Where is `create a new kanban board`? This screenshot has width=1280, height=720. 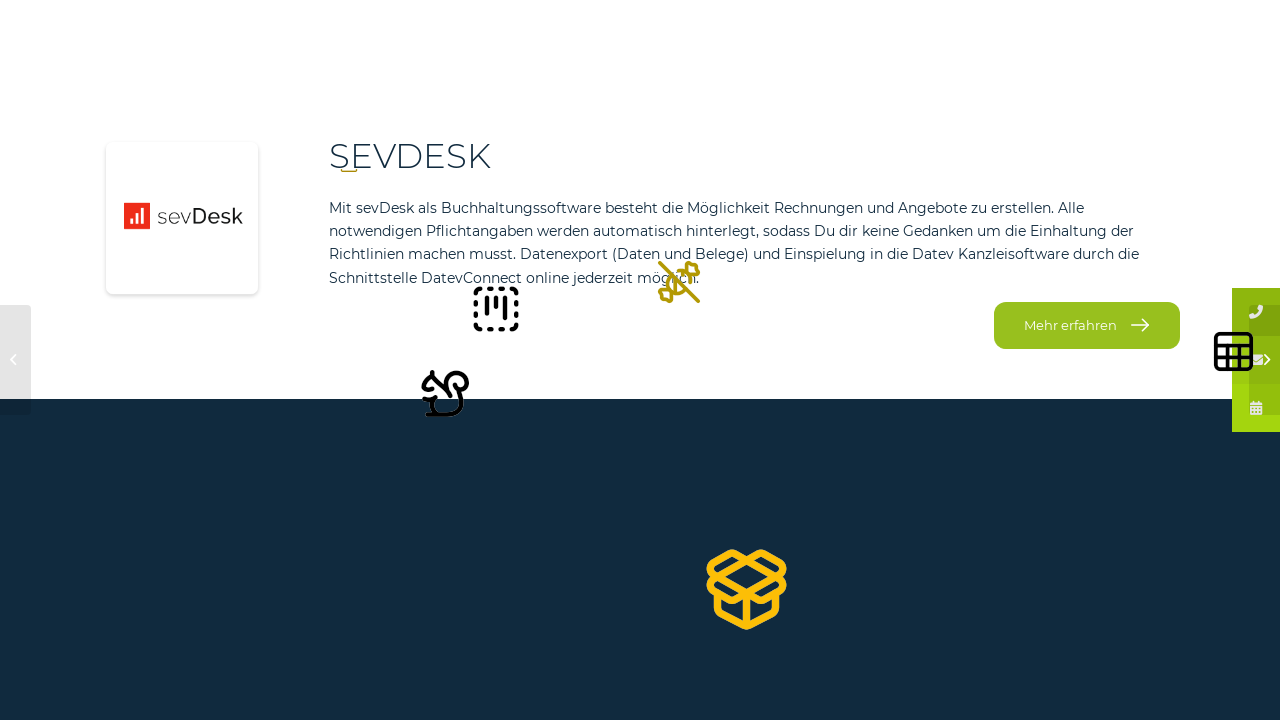
create a new kanban board is located at coordinates (496, 309).